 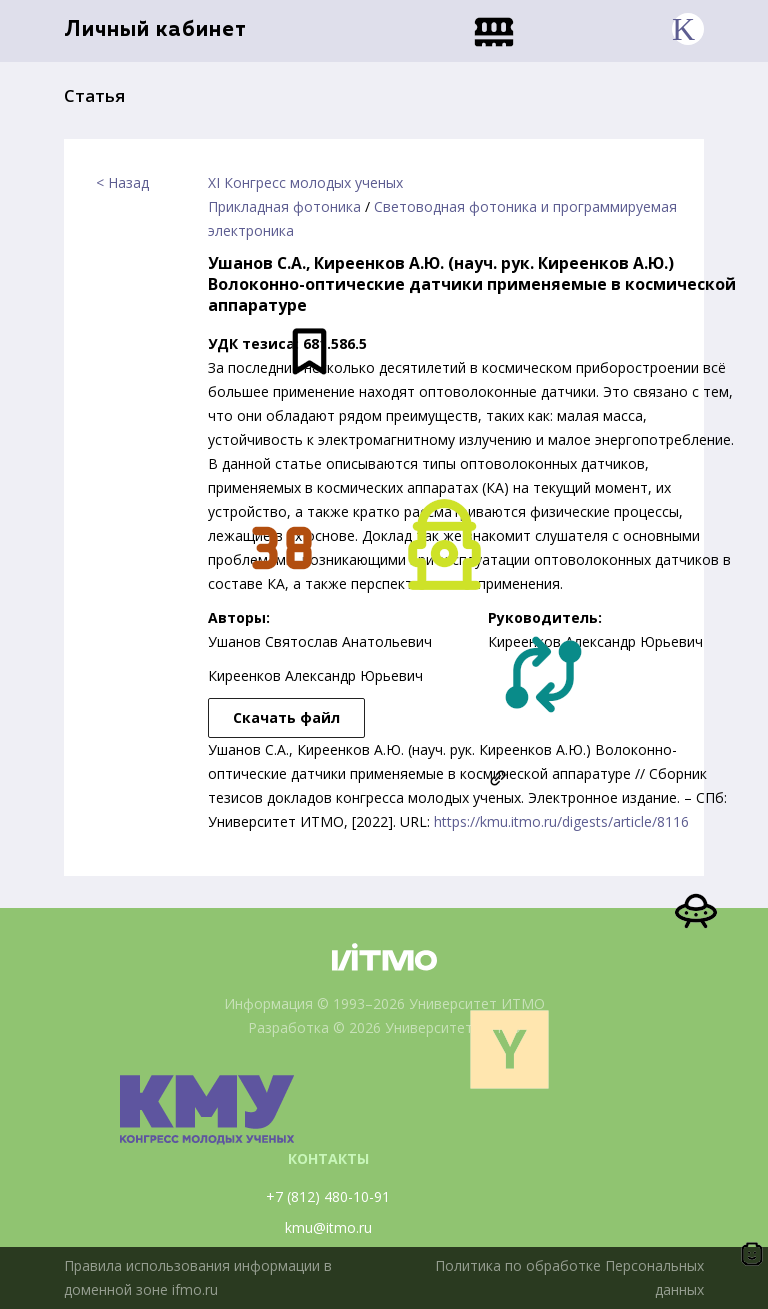 What do you see at coordinates (494, 32) in the screenshot?
I see `view system memory or RAM usage` at bounding box center [494, 32].